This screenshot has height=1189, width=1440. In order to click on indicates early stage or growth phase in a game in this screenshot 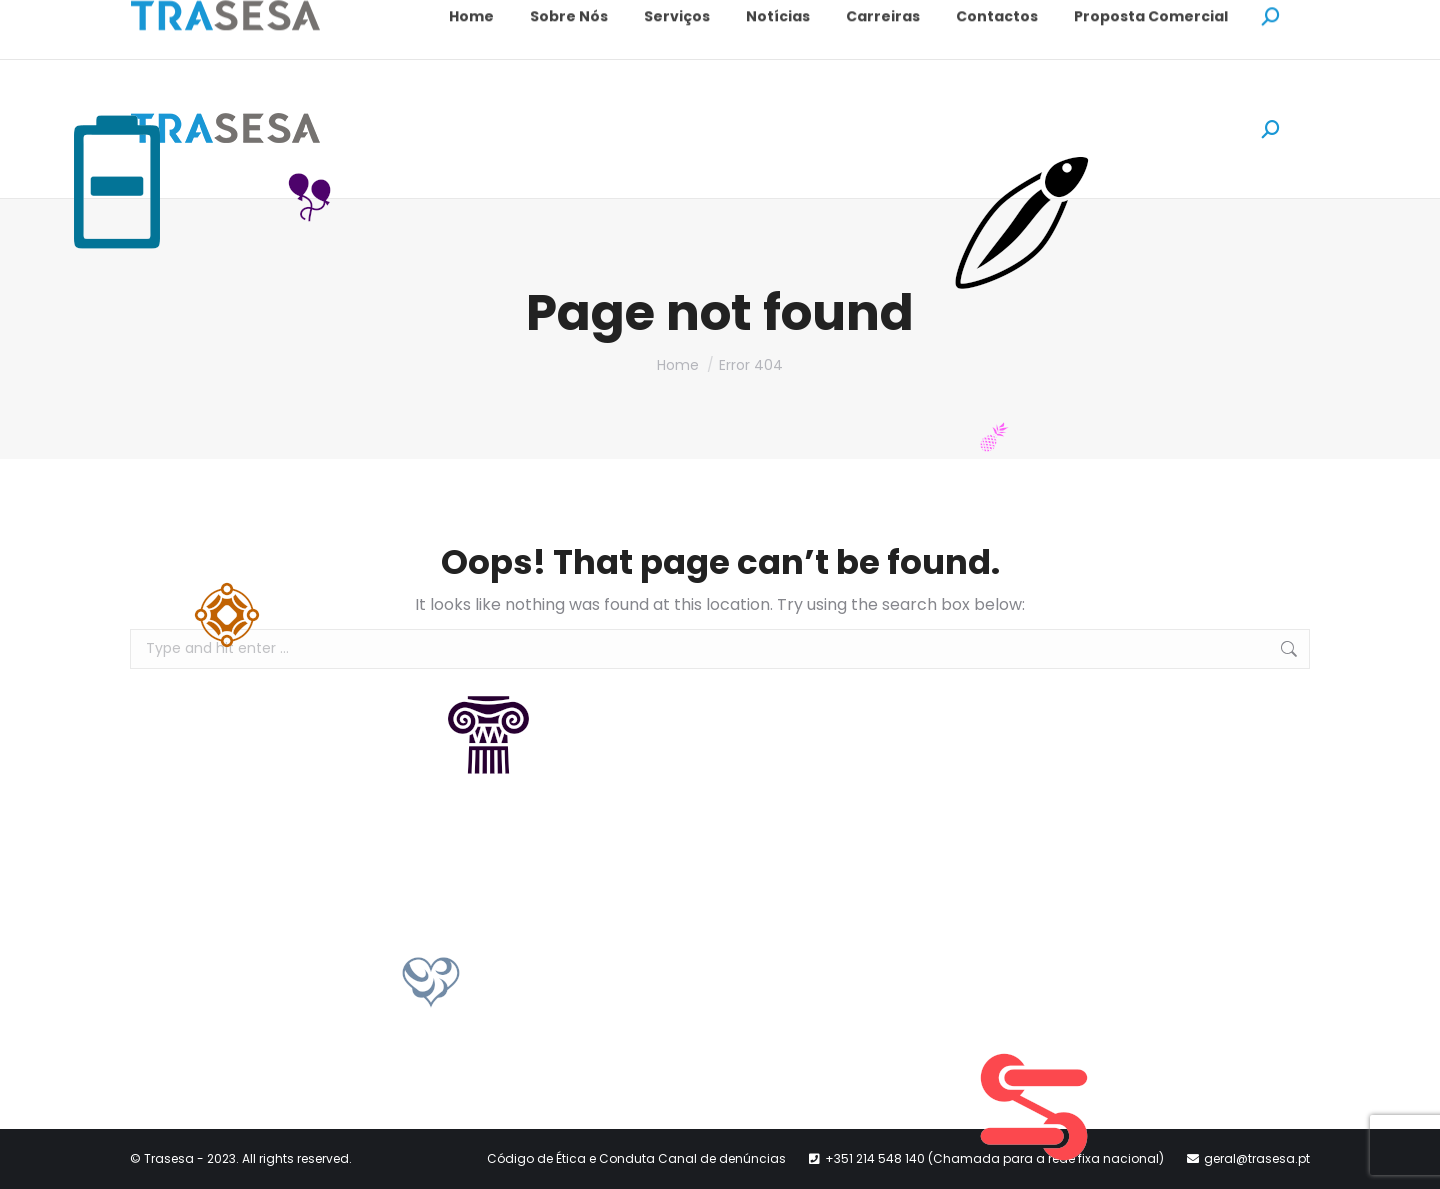, I will do `click(1022, 220)`.